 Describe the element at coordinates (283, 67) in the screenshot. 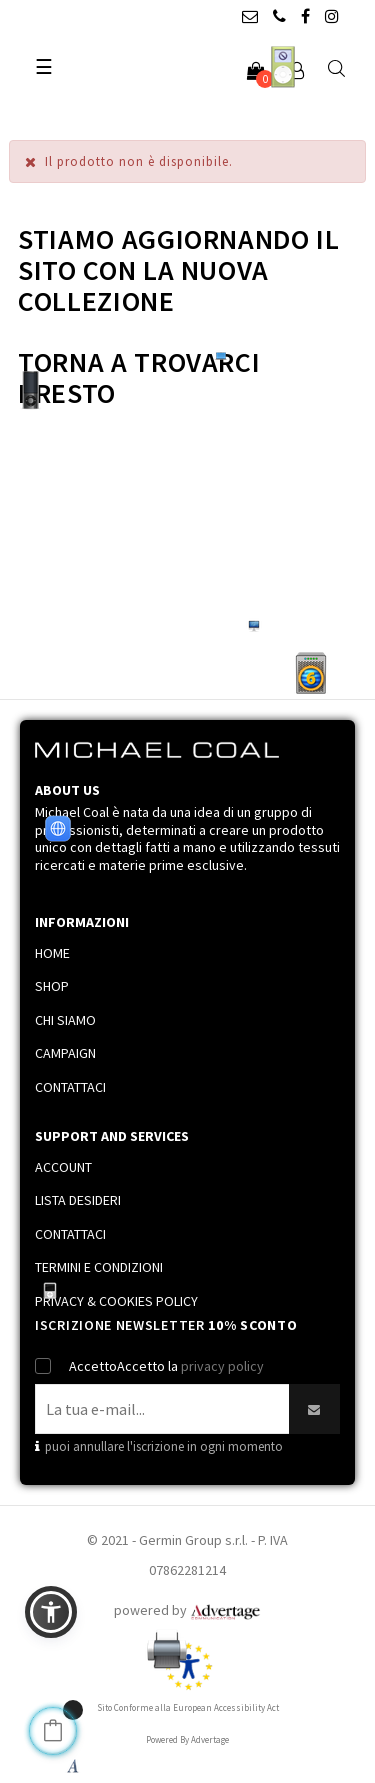

I see `iPod mini device not connected or unavailable` at that location.